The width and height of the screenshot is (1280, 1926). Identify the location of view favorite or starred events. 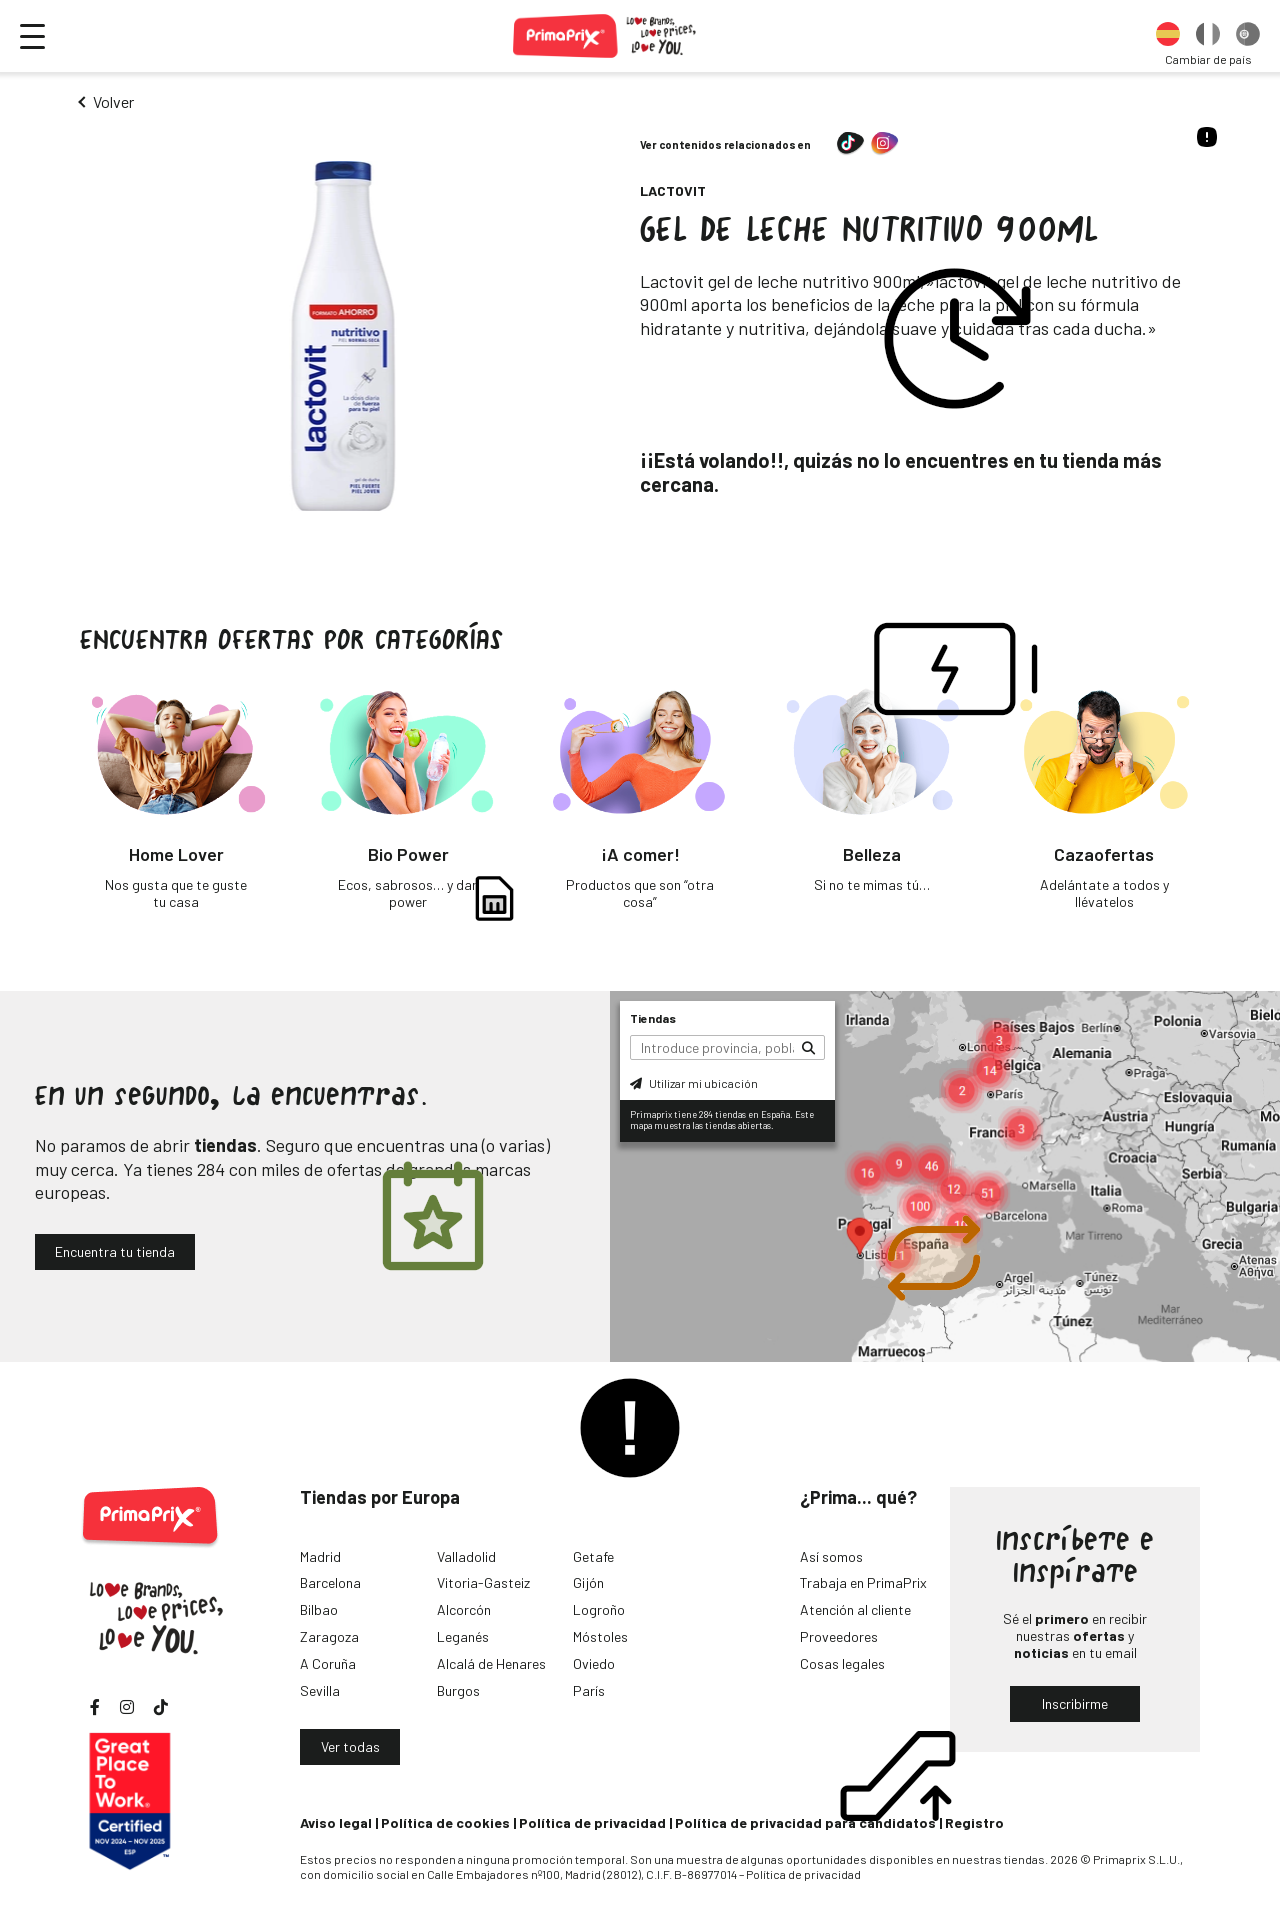
(433, 1220).